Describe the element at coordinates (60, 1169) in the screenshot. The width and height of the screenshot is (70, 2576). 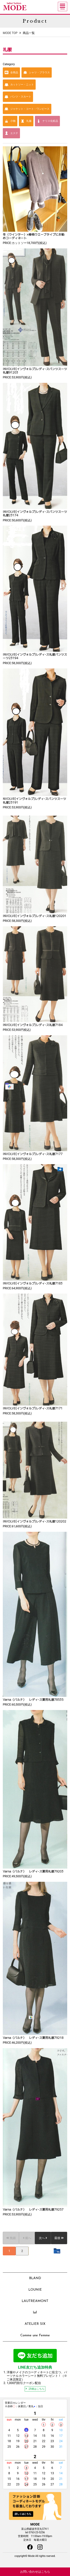
I see `open microsoft yammer files folder` at that location.